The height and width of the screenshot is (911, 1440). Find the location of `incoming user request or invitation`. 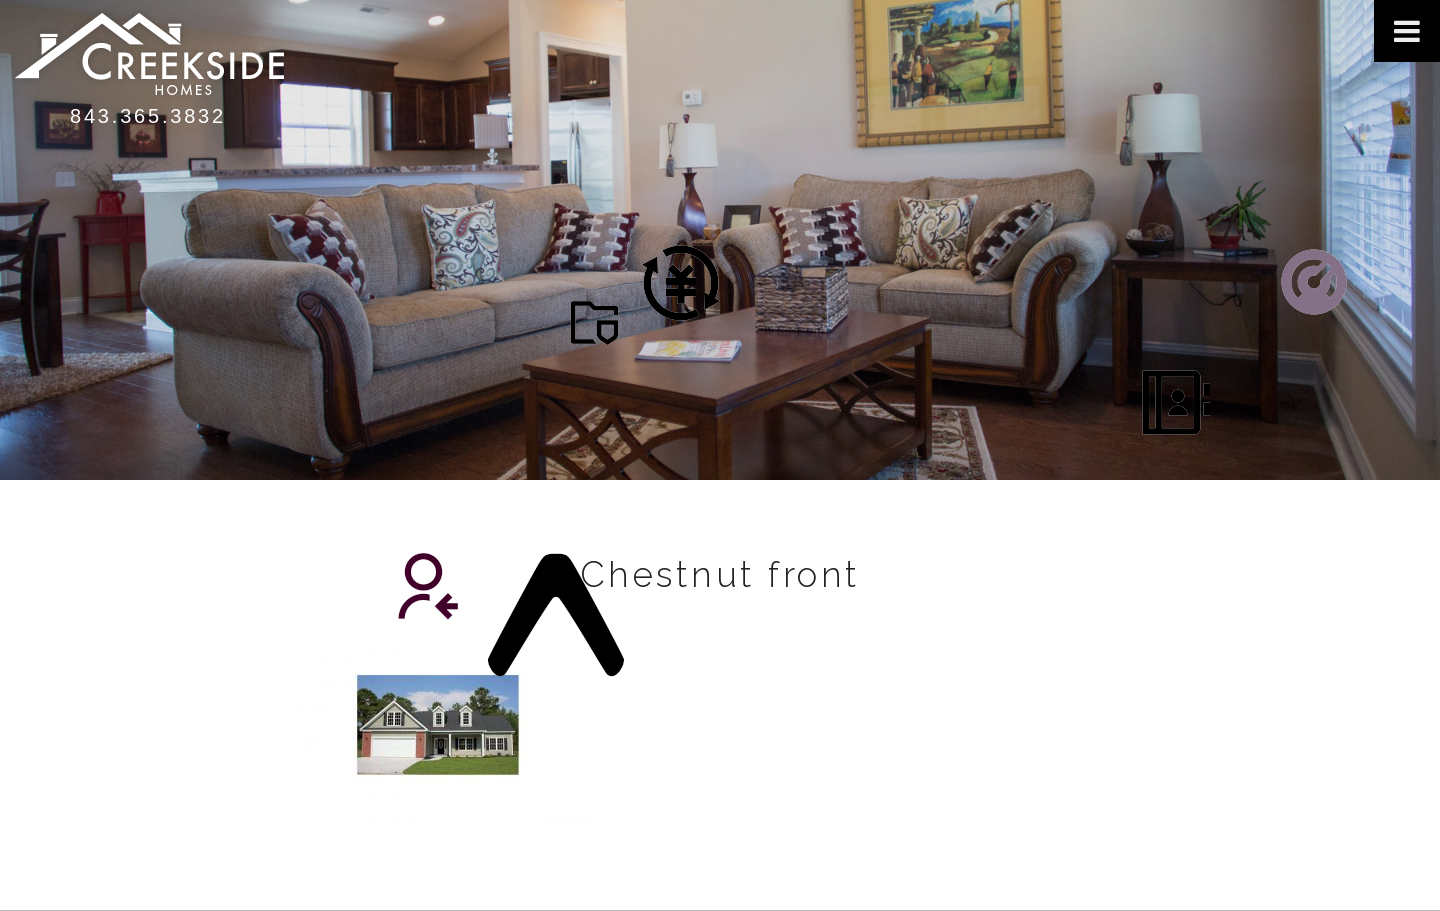

incoming user request or invitation is located at coordinates (423, 587).